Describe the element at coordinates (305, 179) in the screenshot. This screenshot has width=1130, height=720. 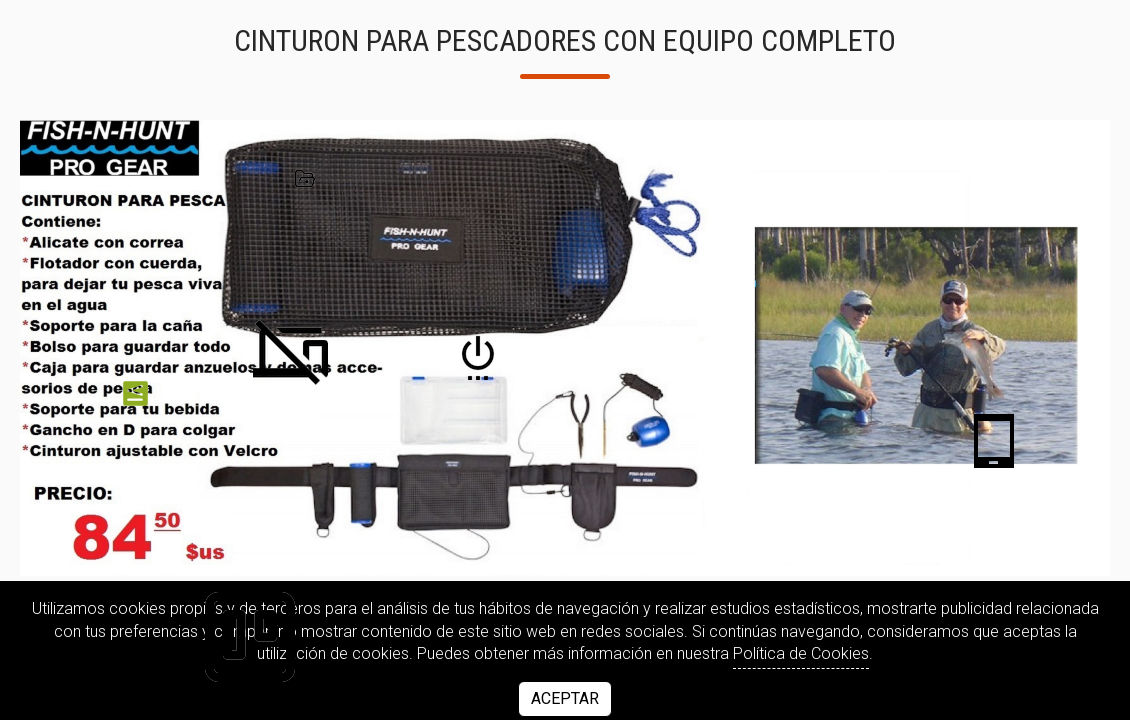
I see `indicates an open folder with new or unread content` at that location.